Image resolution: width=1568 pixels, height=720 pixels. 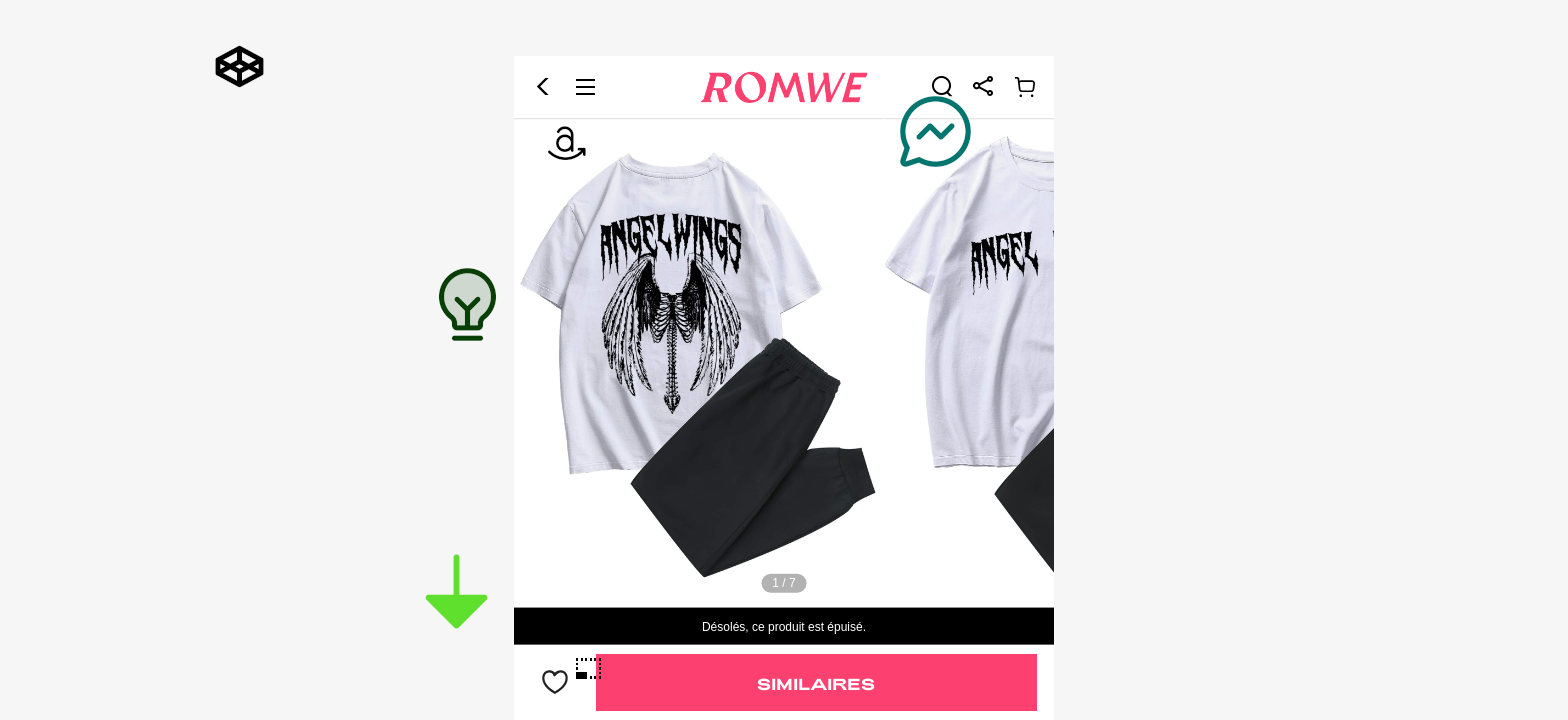 I want to click on toggle idea or inspiration mode, so click(x=467, y=304).